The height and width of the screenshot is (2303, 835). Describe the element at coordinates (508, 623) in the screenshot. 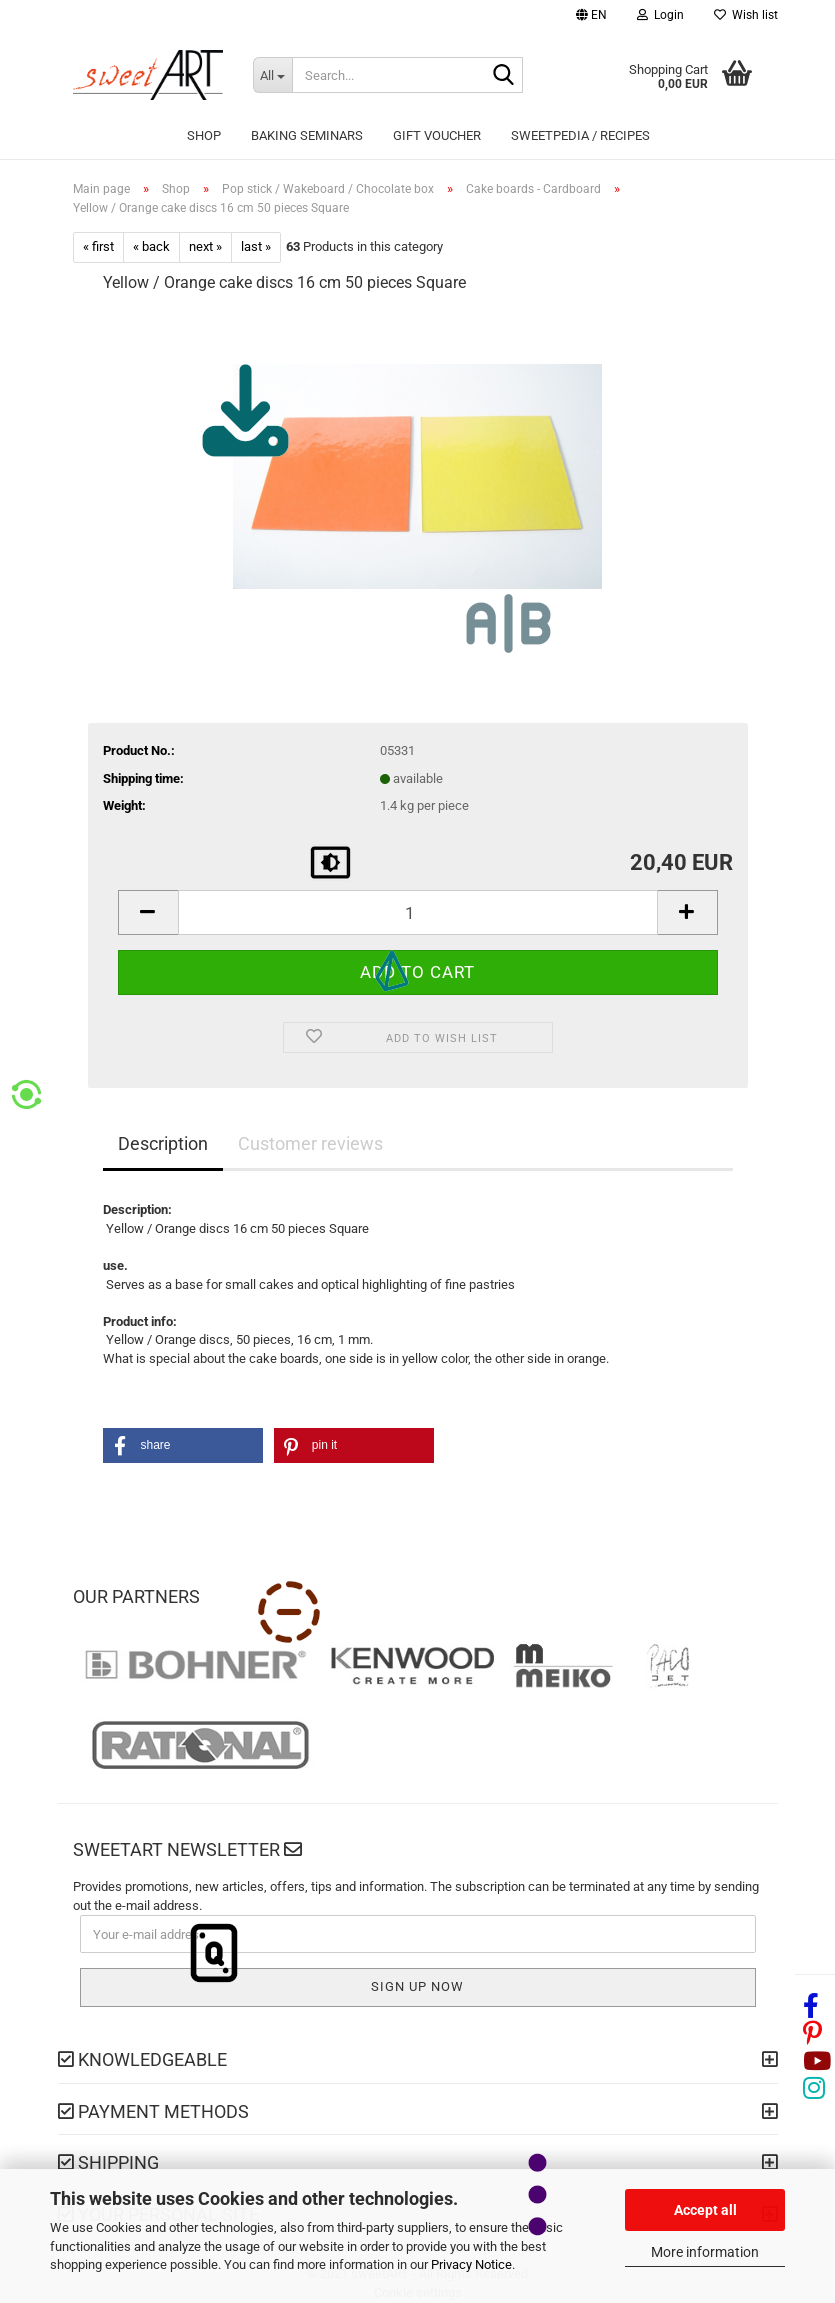

I see `toggle between A/B testing variants` at that location.